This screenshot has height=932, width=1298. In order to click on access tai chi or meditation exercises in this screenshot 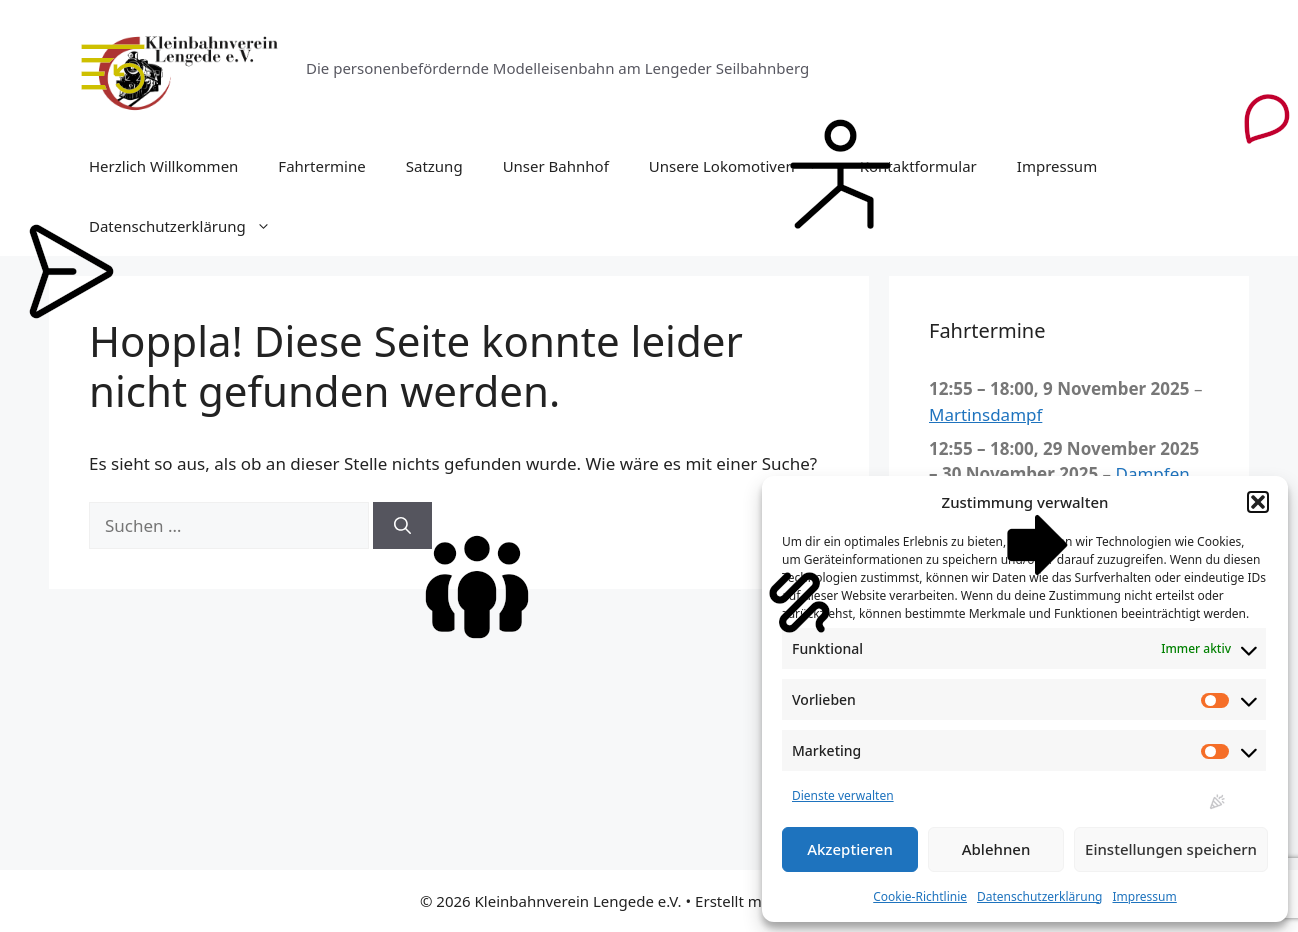, I will do `click(840, 178)`.